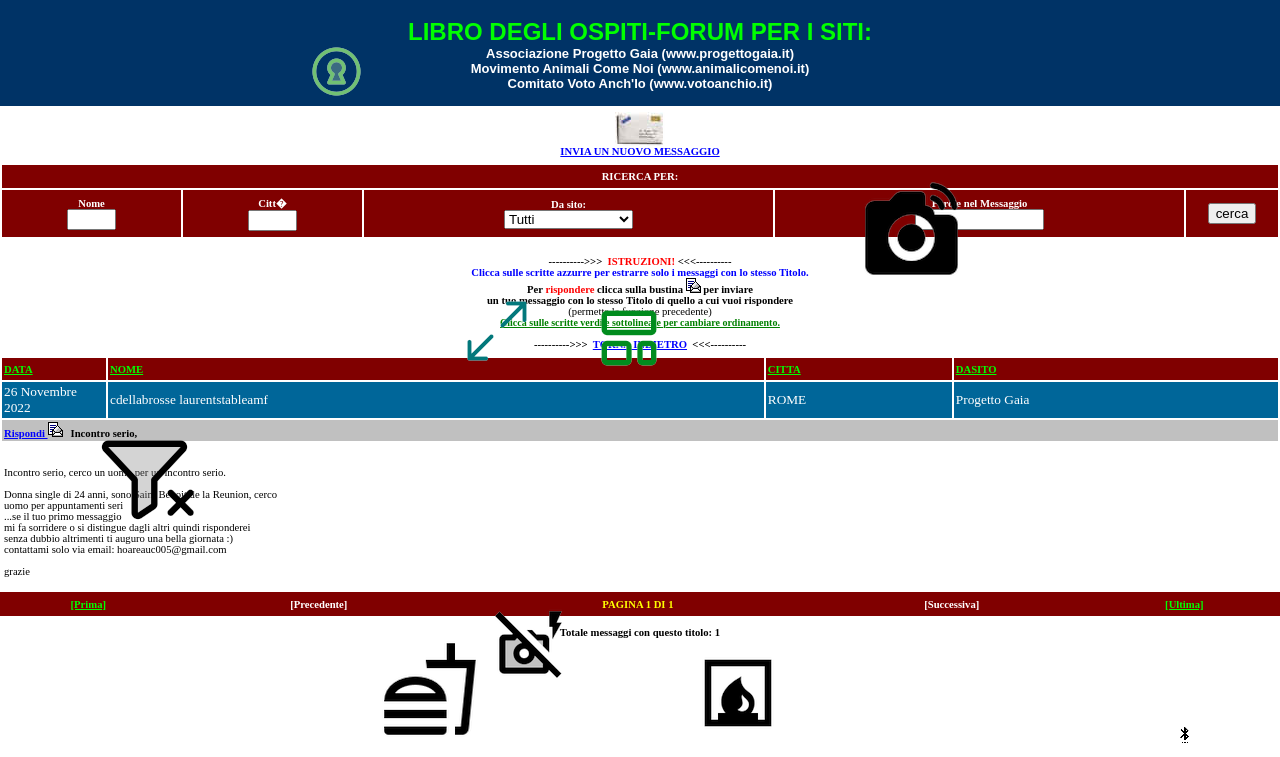 The image size is (1280, 757). What do you see at coordinates (430, 689) in the screenshot?
I see `find nearby fast food restaurants` at bounding box center [430, 689].